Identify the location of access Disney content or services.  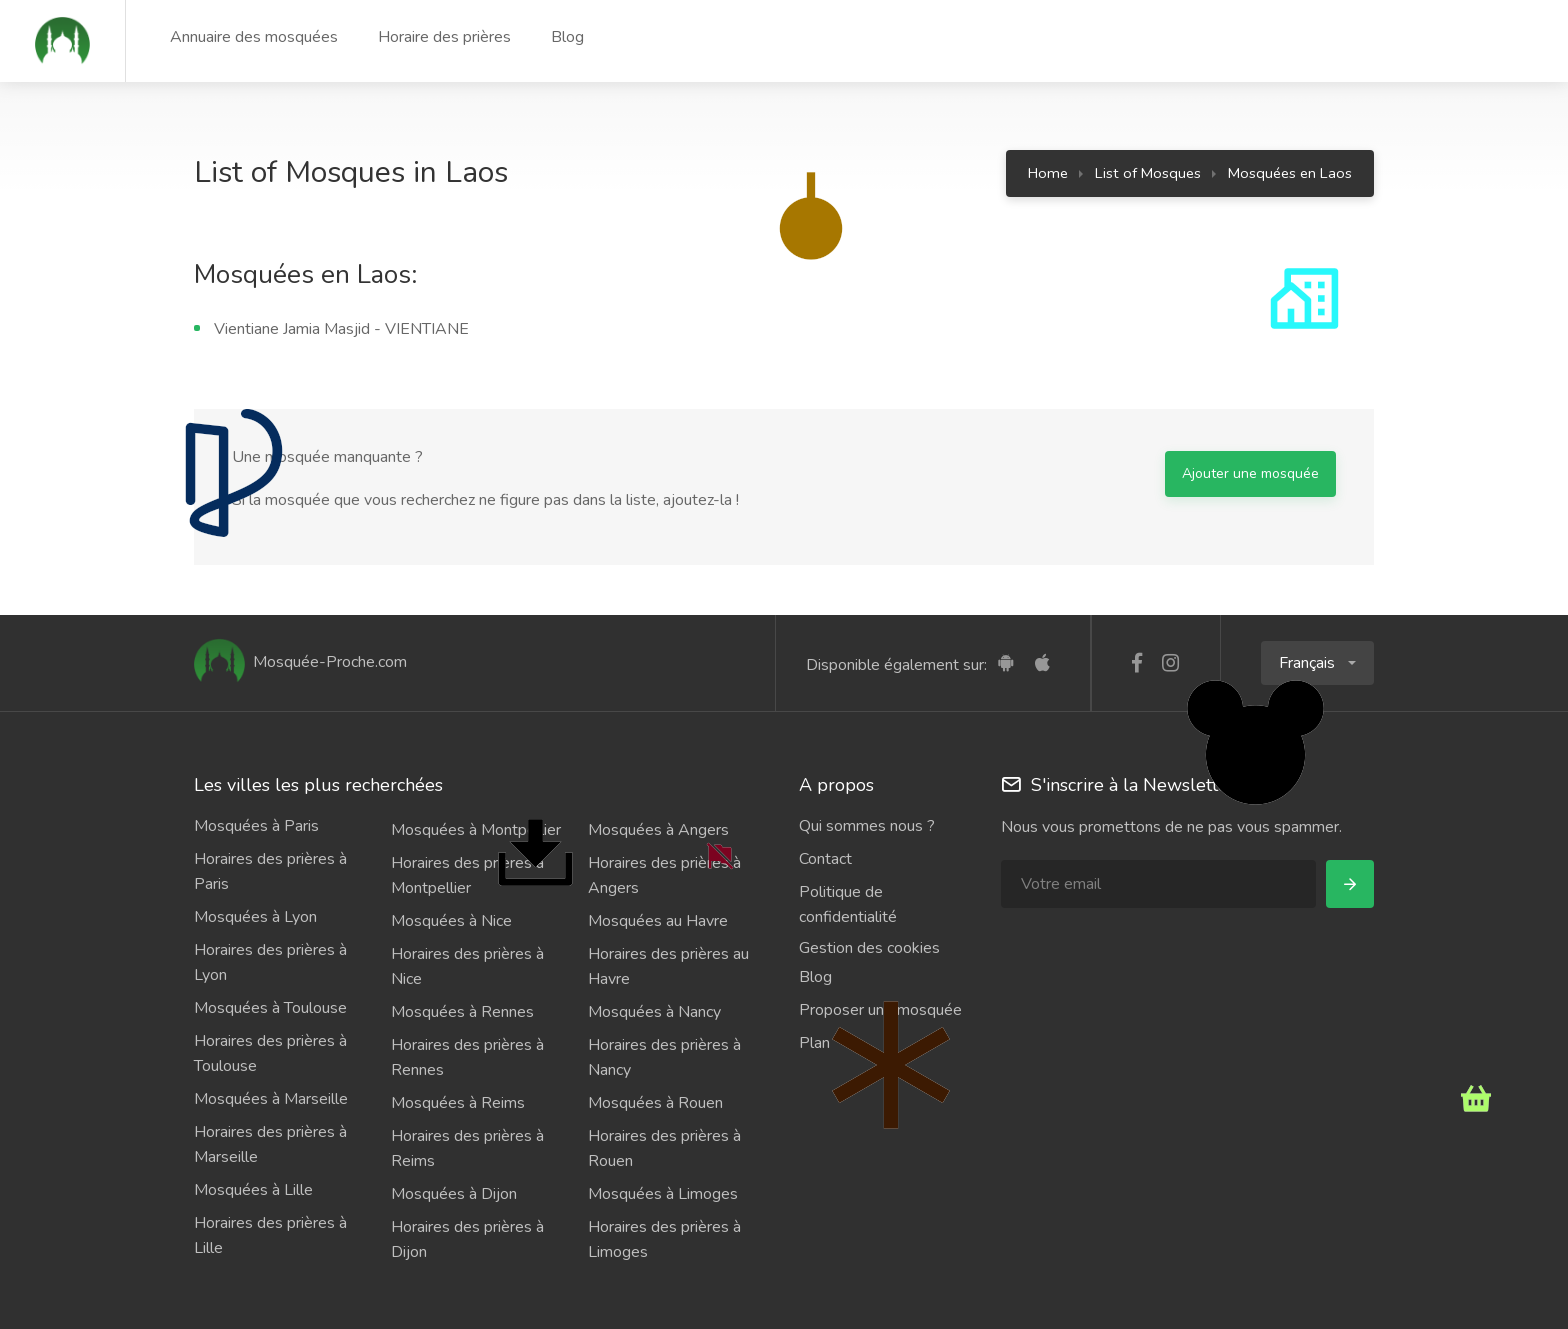
(1255, 742).